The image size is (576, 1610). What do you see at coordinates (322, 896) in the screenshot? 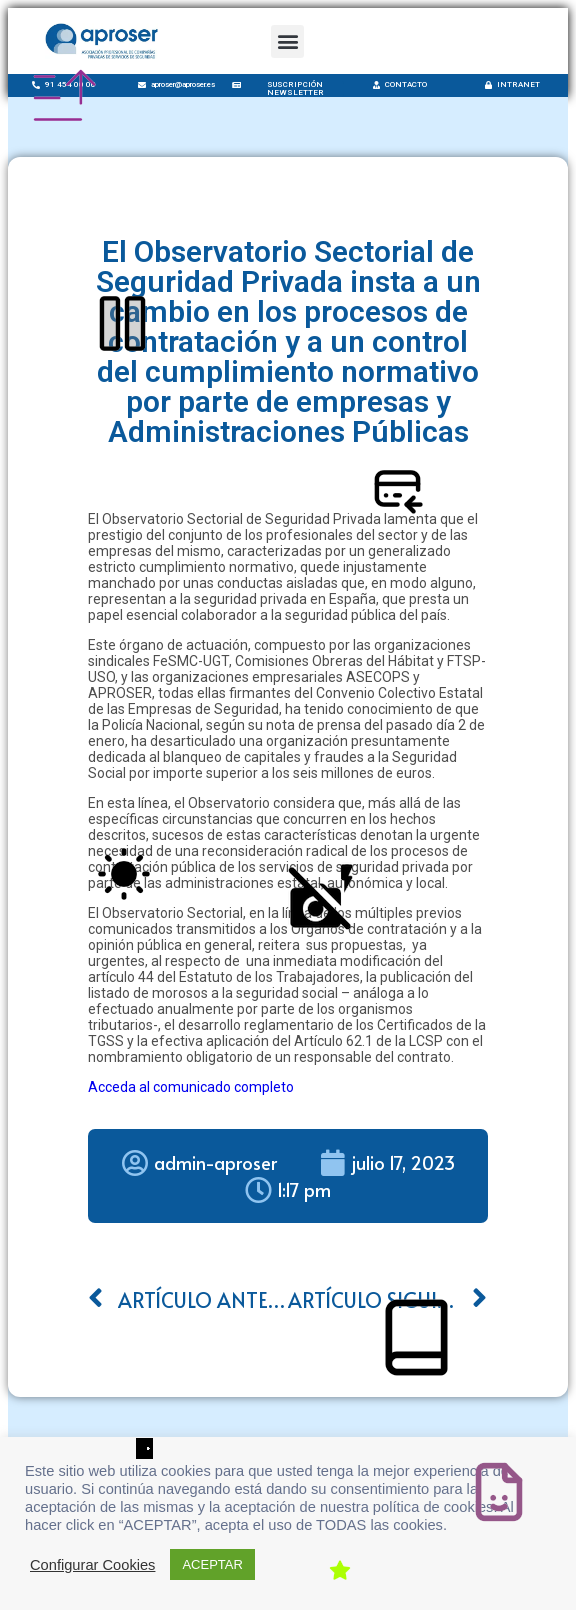
I see `camera flash is disabled` at bounding box center [322, 896].